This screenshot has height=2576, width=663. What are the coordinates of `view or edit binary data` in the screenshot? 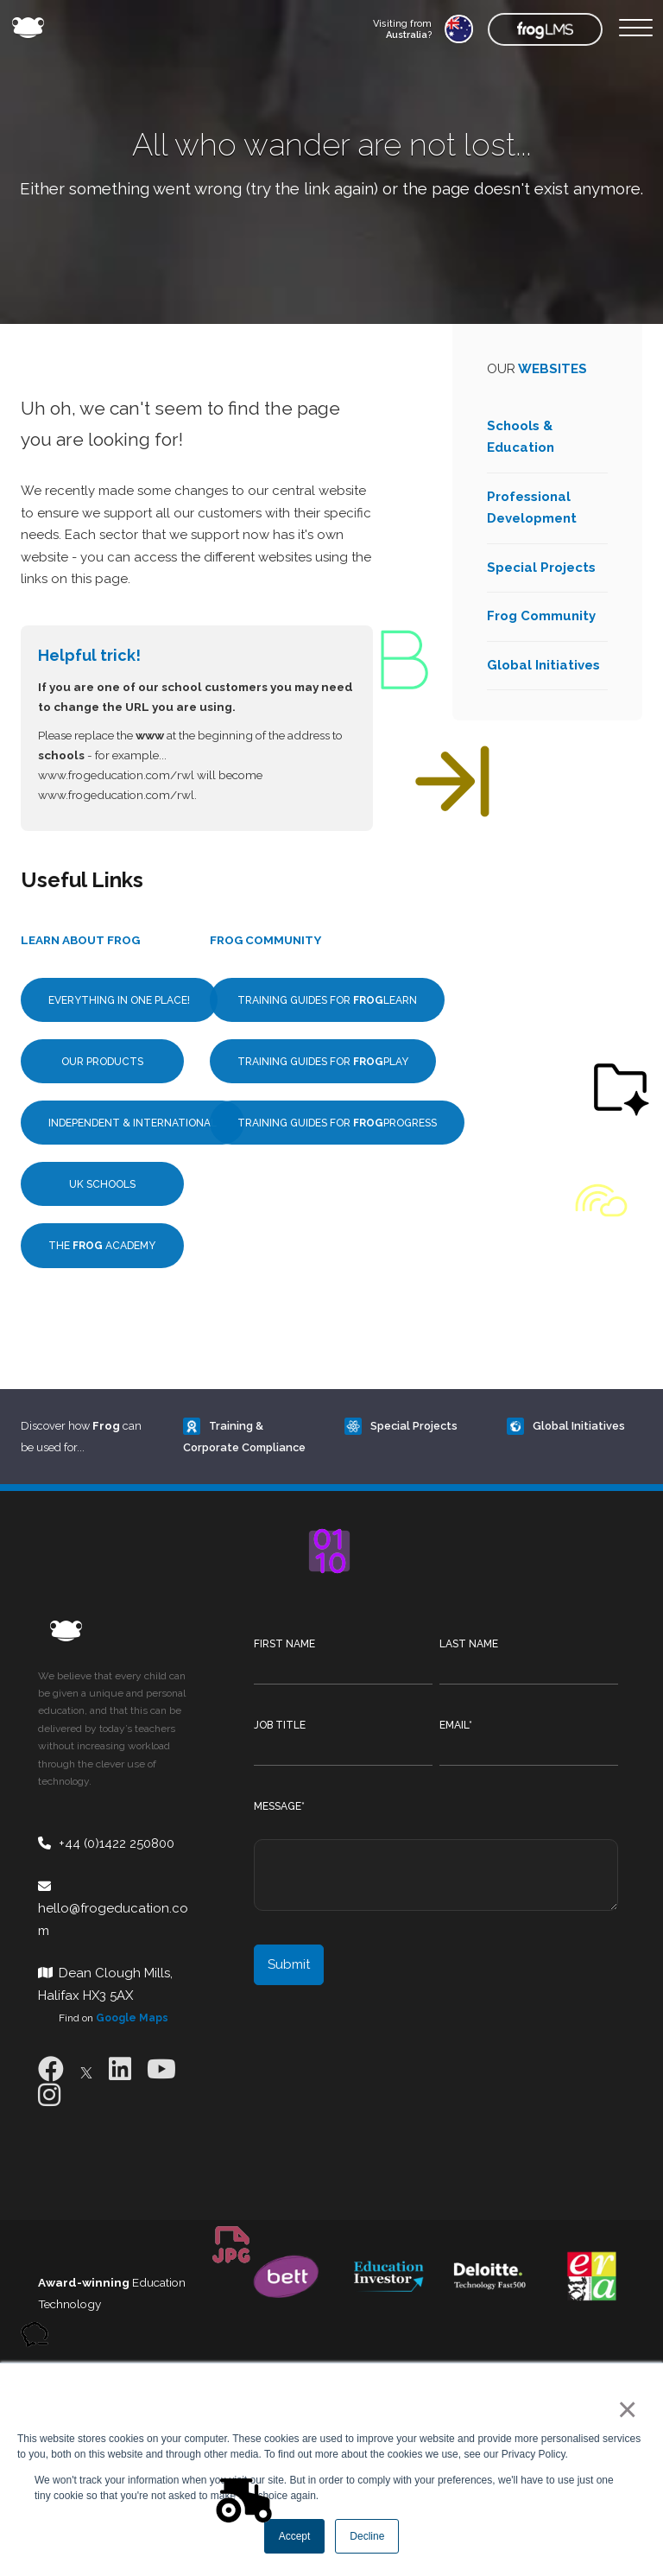 It's located at (329, 1551).